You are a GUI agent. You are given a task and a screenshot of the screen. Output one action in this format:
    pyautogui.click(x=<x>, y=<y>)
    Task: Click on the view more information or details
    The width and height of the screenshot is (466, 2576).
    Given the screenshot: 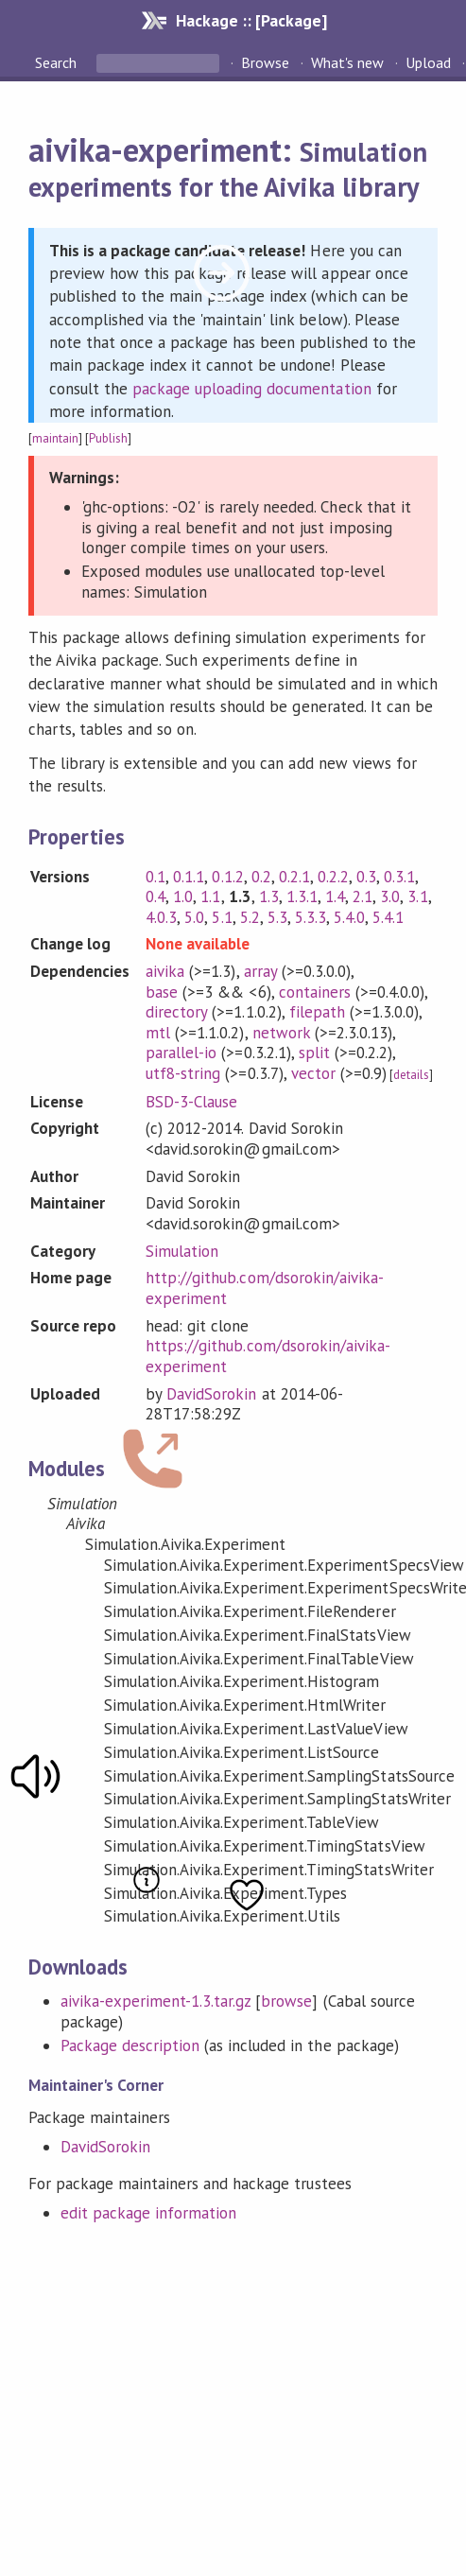 What is the action you would take?
    pyautogui.click(x=147, y=1880)
    